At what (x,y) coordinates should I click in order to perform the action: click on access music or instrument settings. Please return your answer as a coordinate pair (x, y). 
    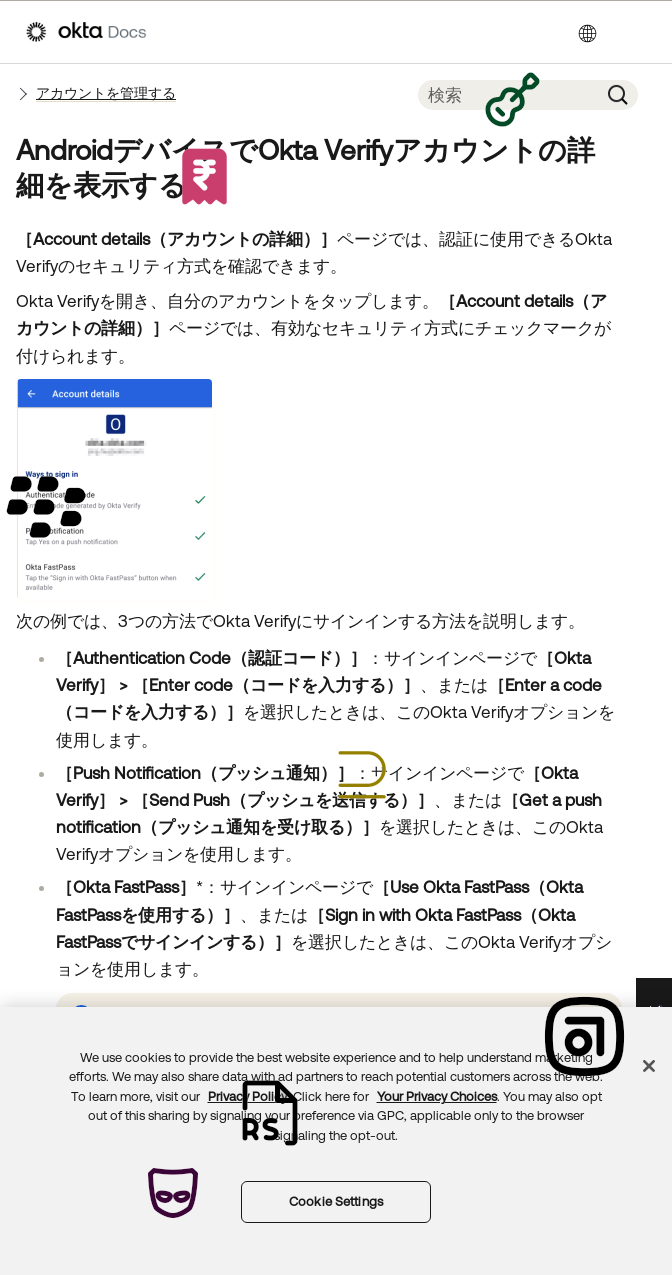
    Looking at the image, I should click on (512, 99).